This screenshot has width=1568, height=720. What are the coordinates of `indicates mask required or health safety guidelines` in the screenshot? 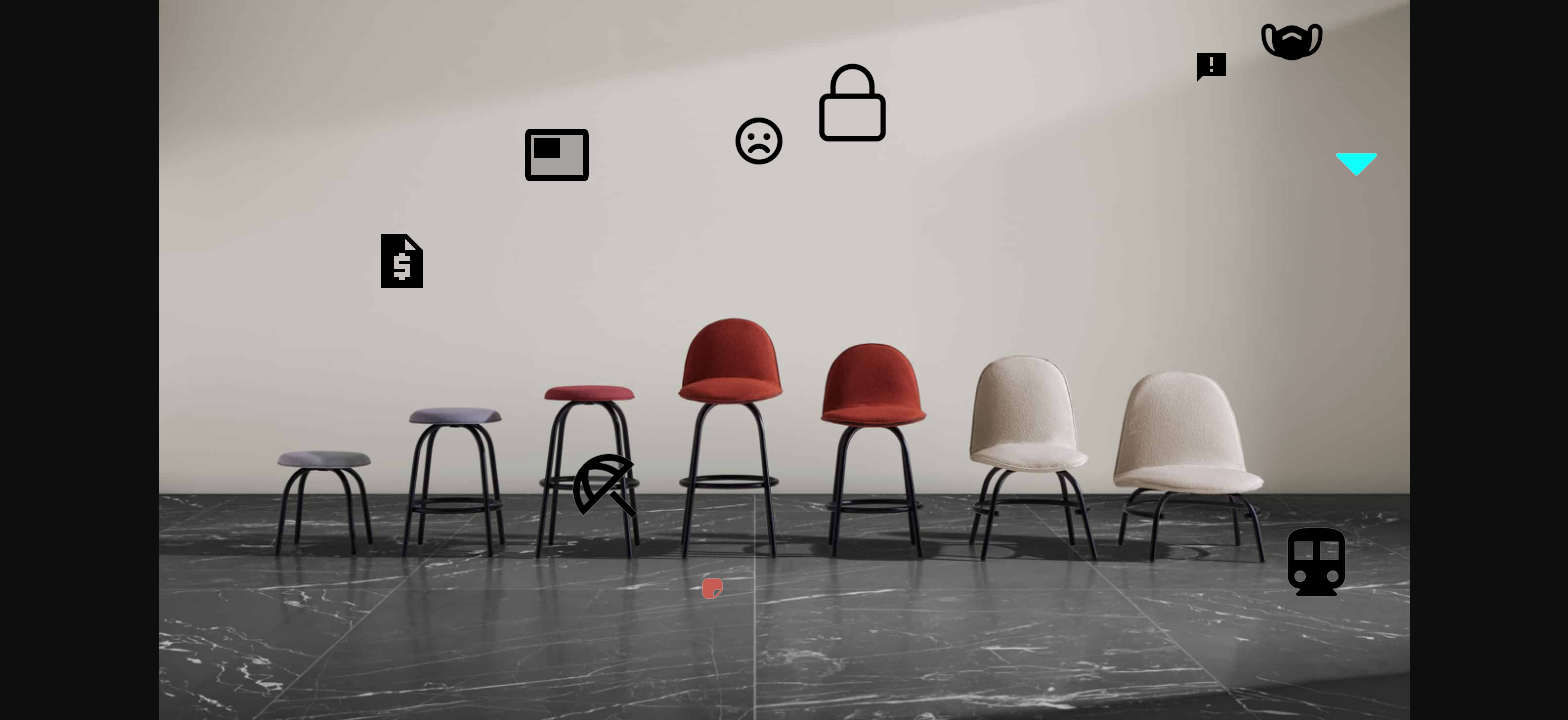 It's located at (1292, 42).